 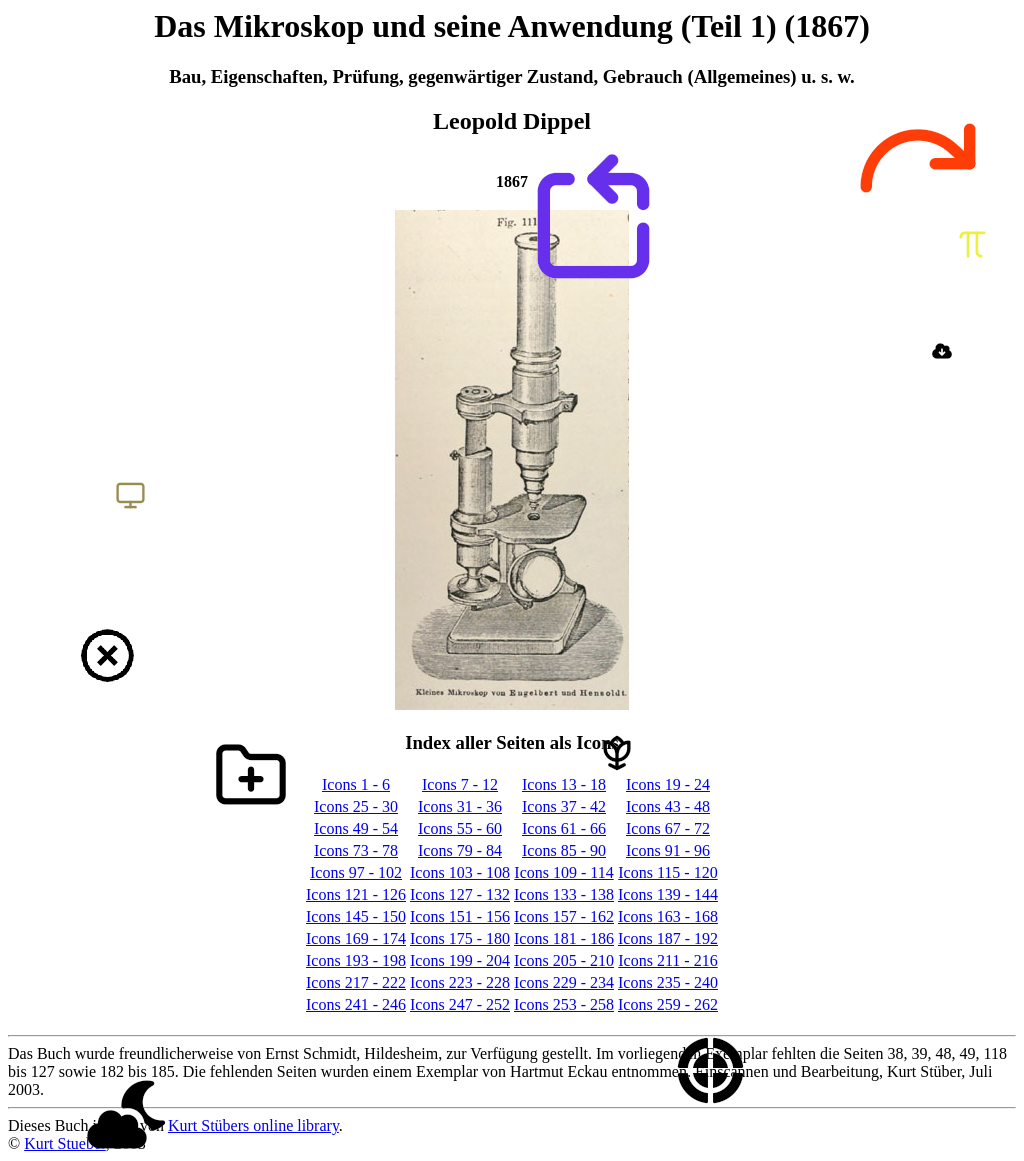 I want to click on switch to desktop display mode, so click(x=130, y=495).